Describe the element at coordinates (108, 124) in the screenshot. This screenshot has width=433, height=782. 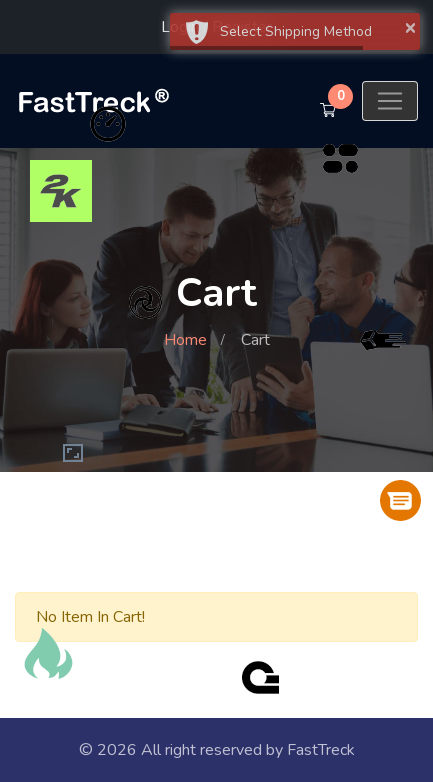
I see `access the dashboard` at that location.